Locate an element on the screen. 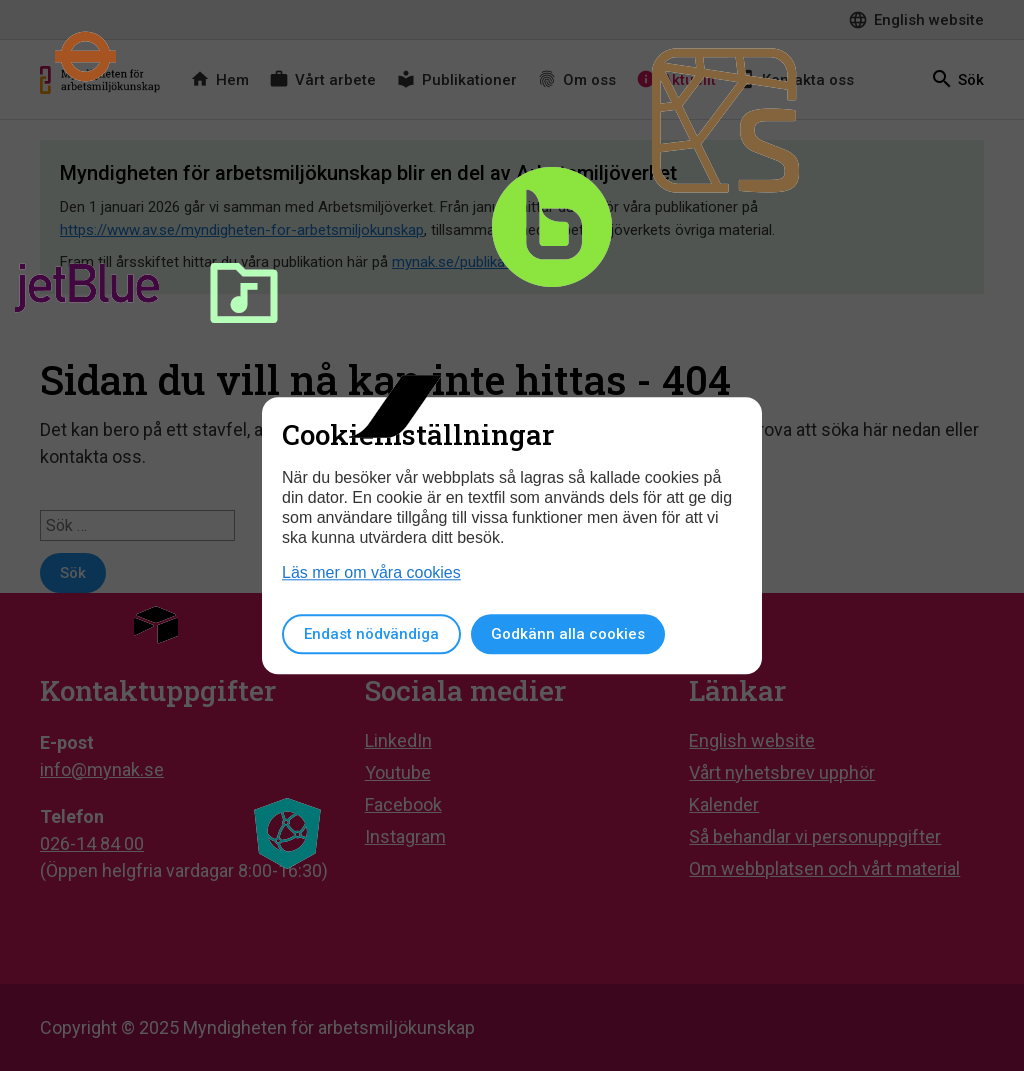 This screenshot has height=1071, width=1024. open BigBlueButton video conferencing app is located at coordinates (552, 227).